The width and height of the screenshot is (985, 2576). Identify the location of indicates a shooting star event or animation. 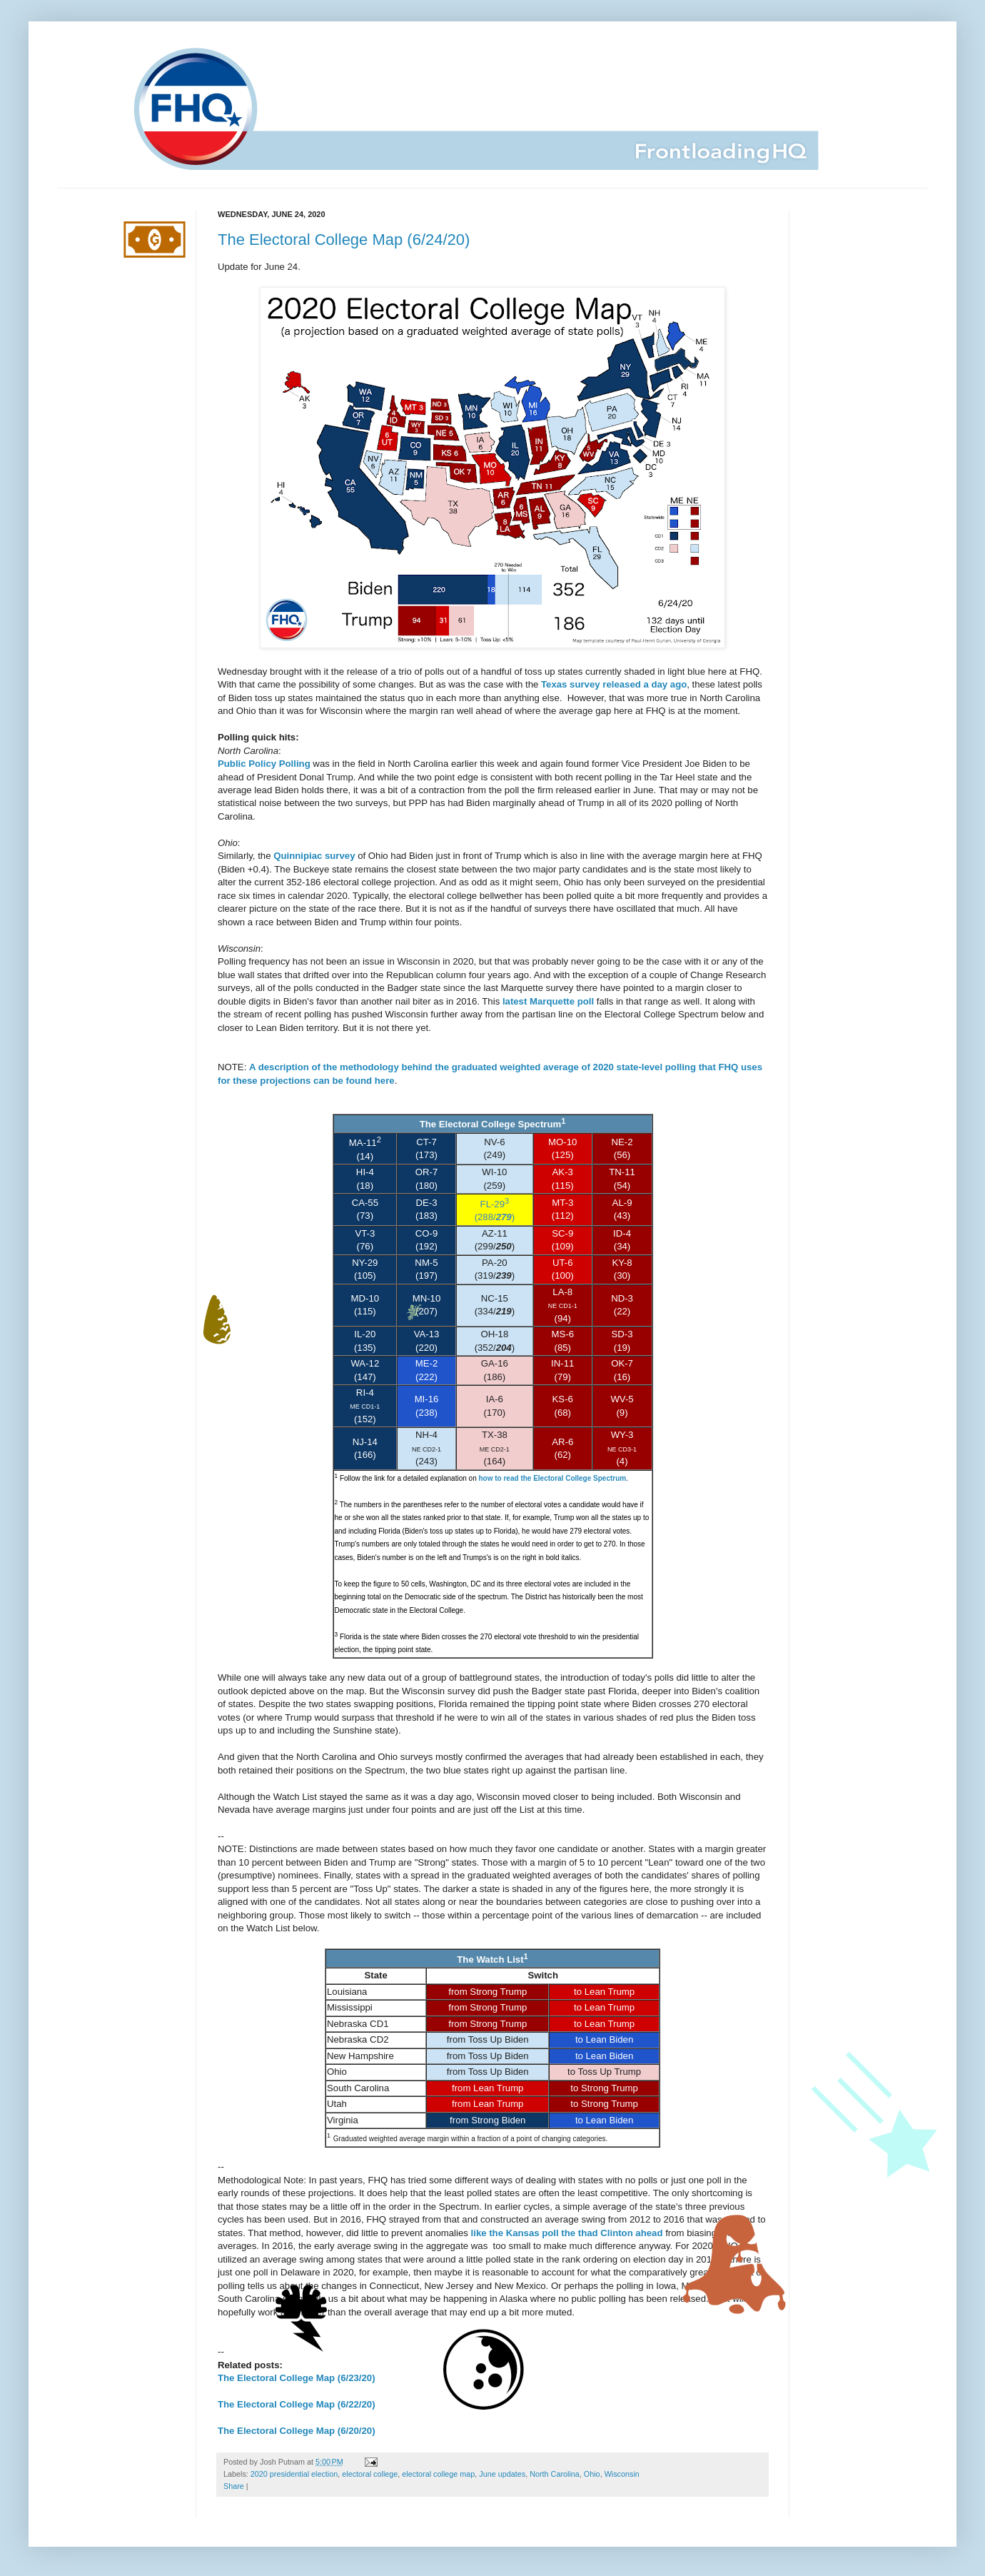
(873, 2113).